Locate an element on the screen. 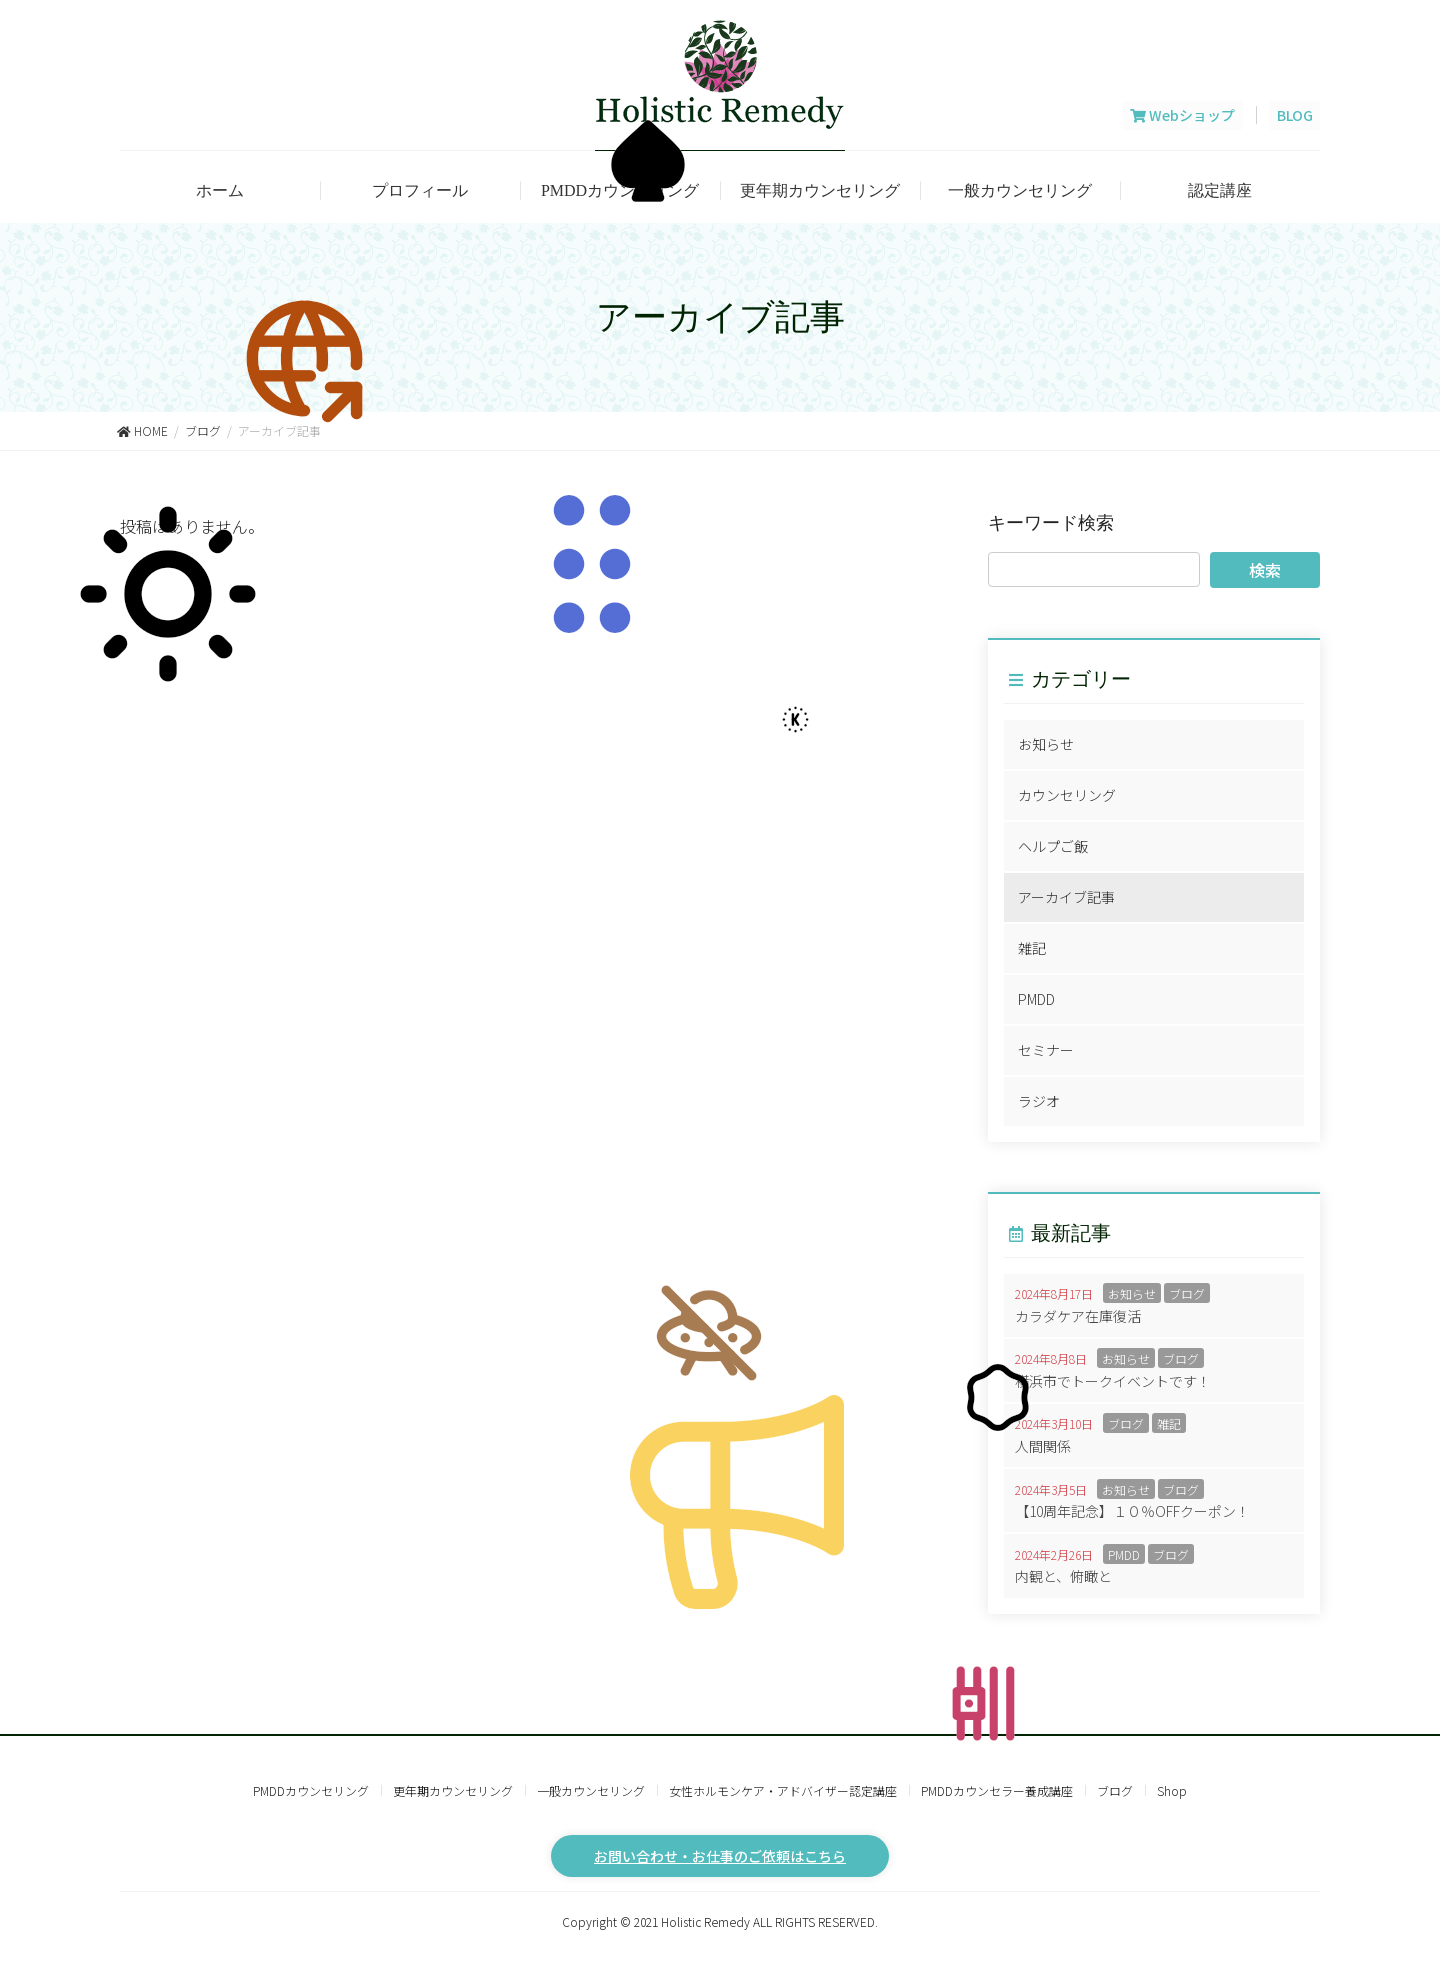 This screenshot has height=1976, width=1440. indicates a prison or correctional facility location is located at coordinates (985, 1703).